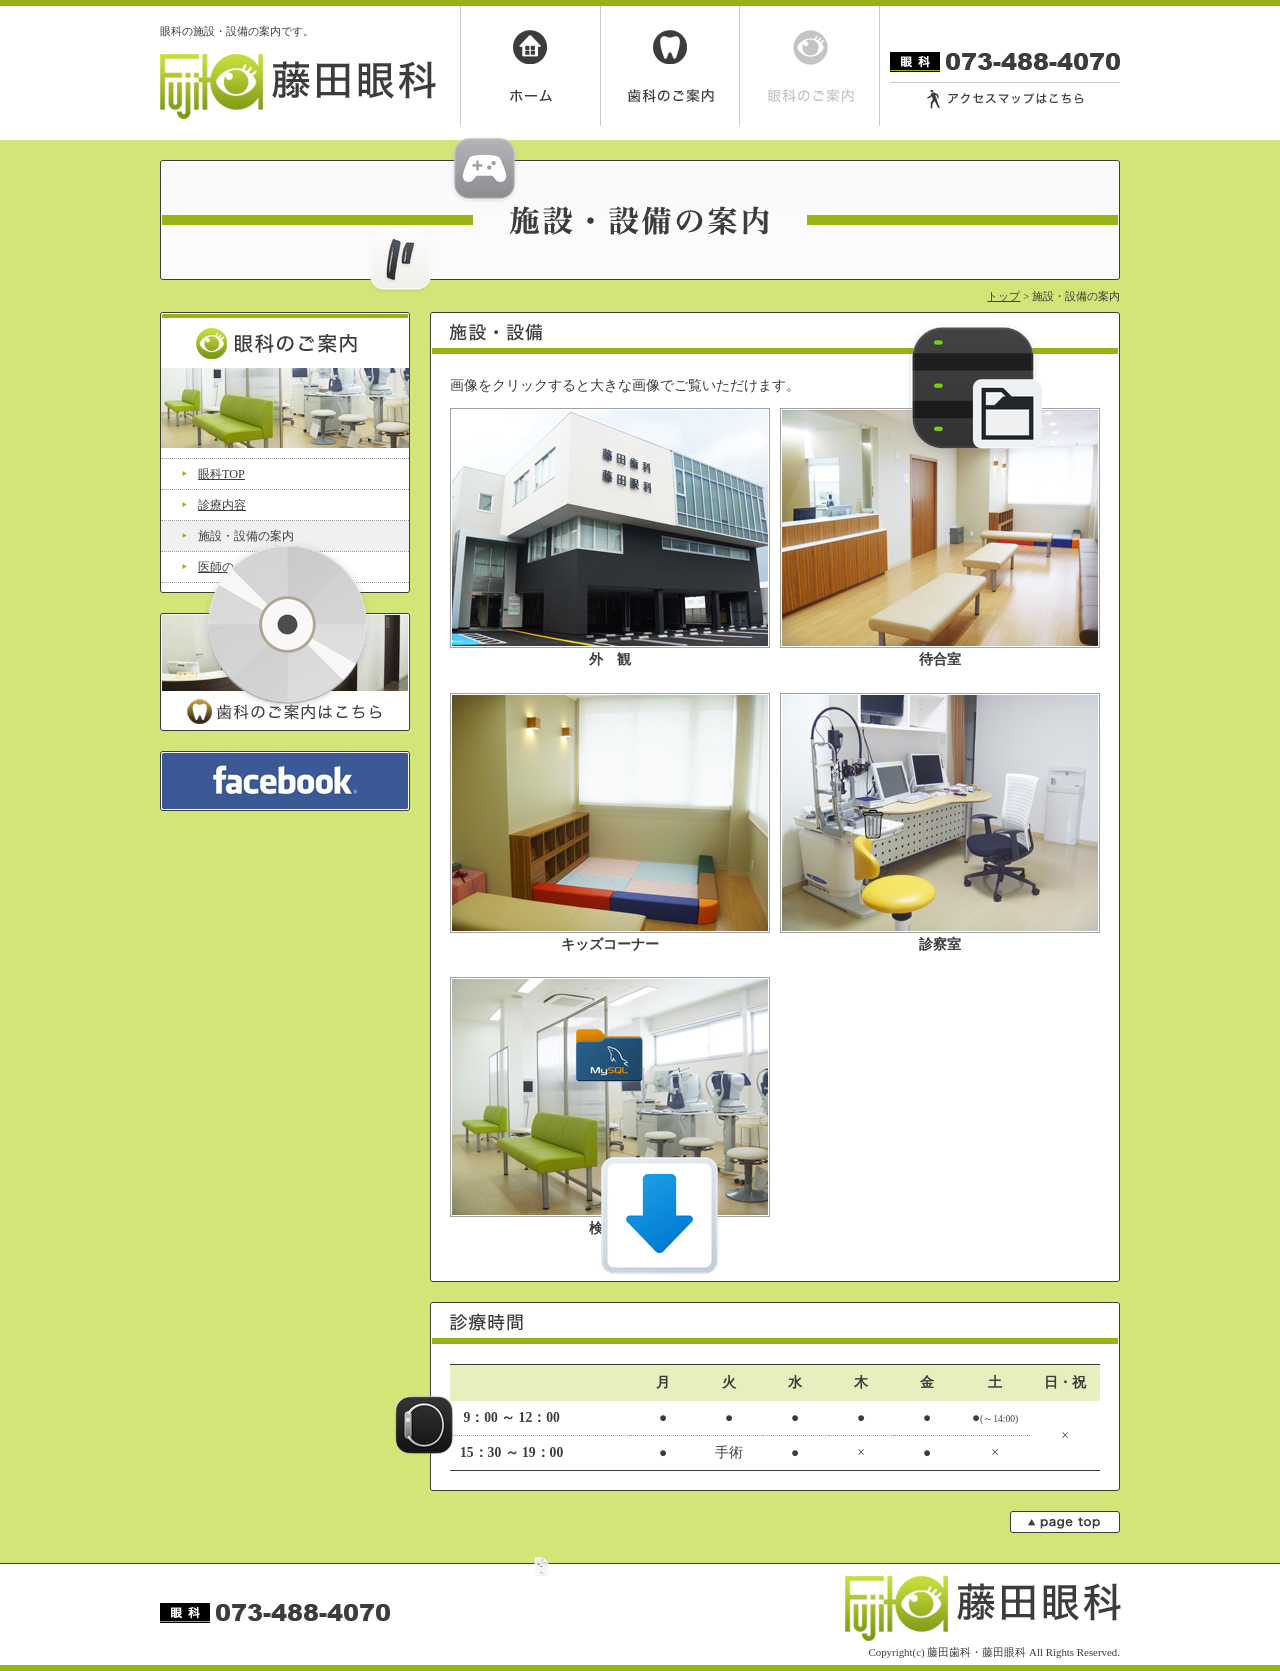 Image resolution: width=1280 pixels, height=1671 pixels. What do you see at coordinates (609, 1057) in the screenshot?
I see `open mysql database files folder` at bounding box center [609, 1057].